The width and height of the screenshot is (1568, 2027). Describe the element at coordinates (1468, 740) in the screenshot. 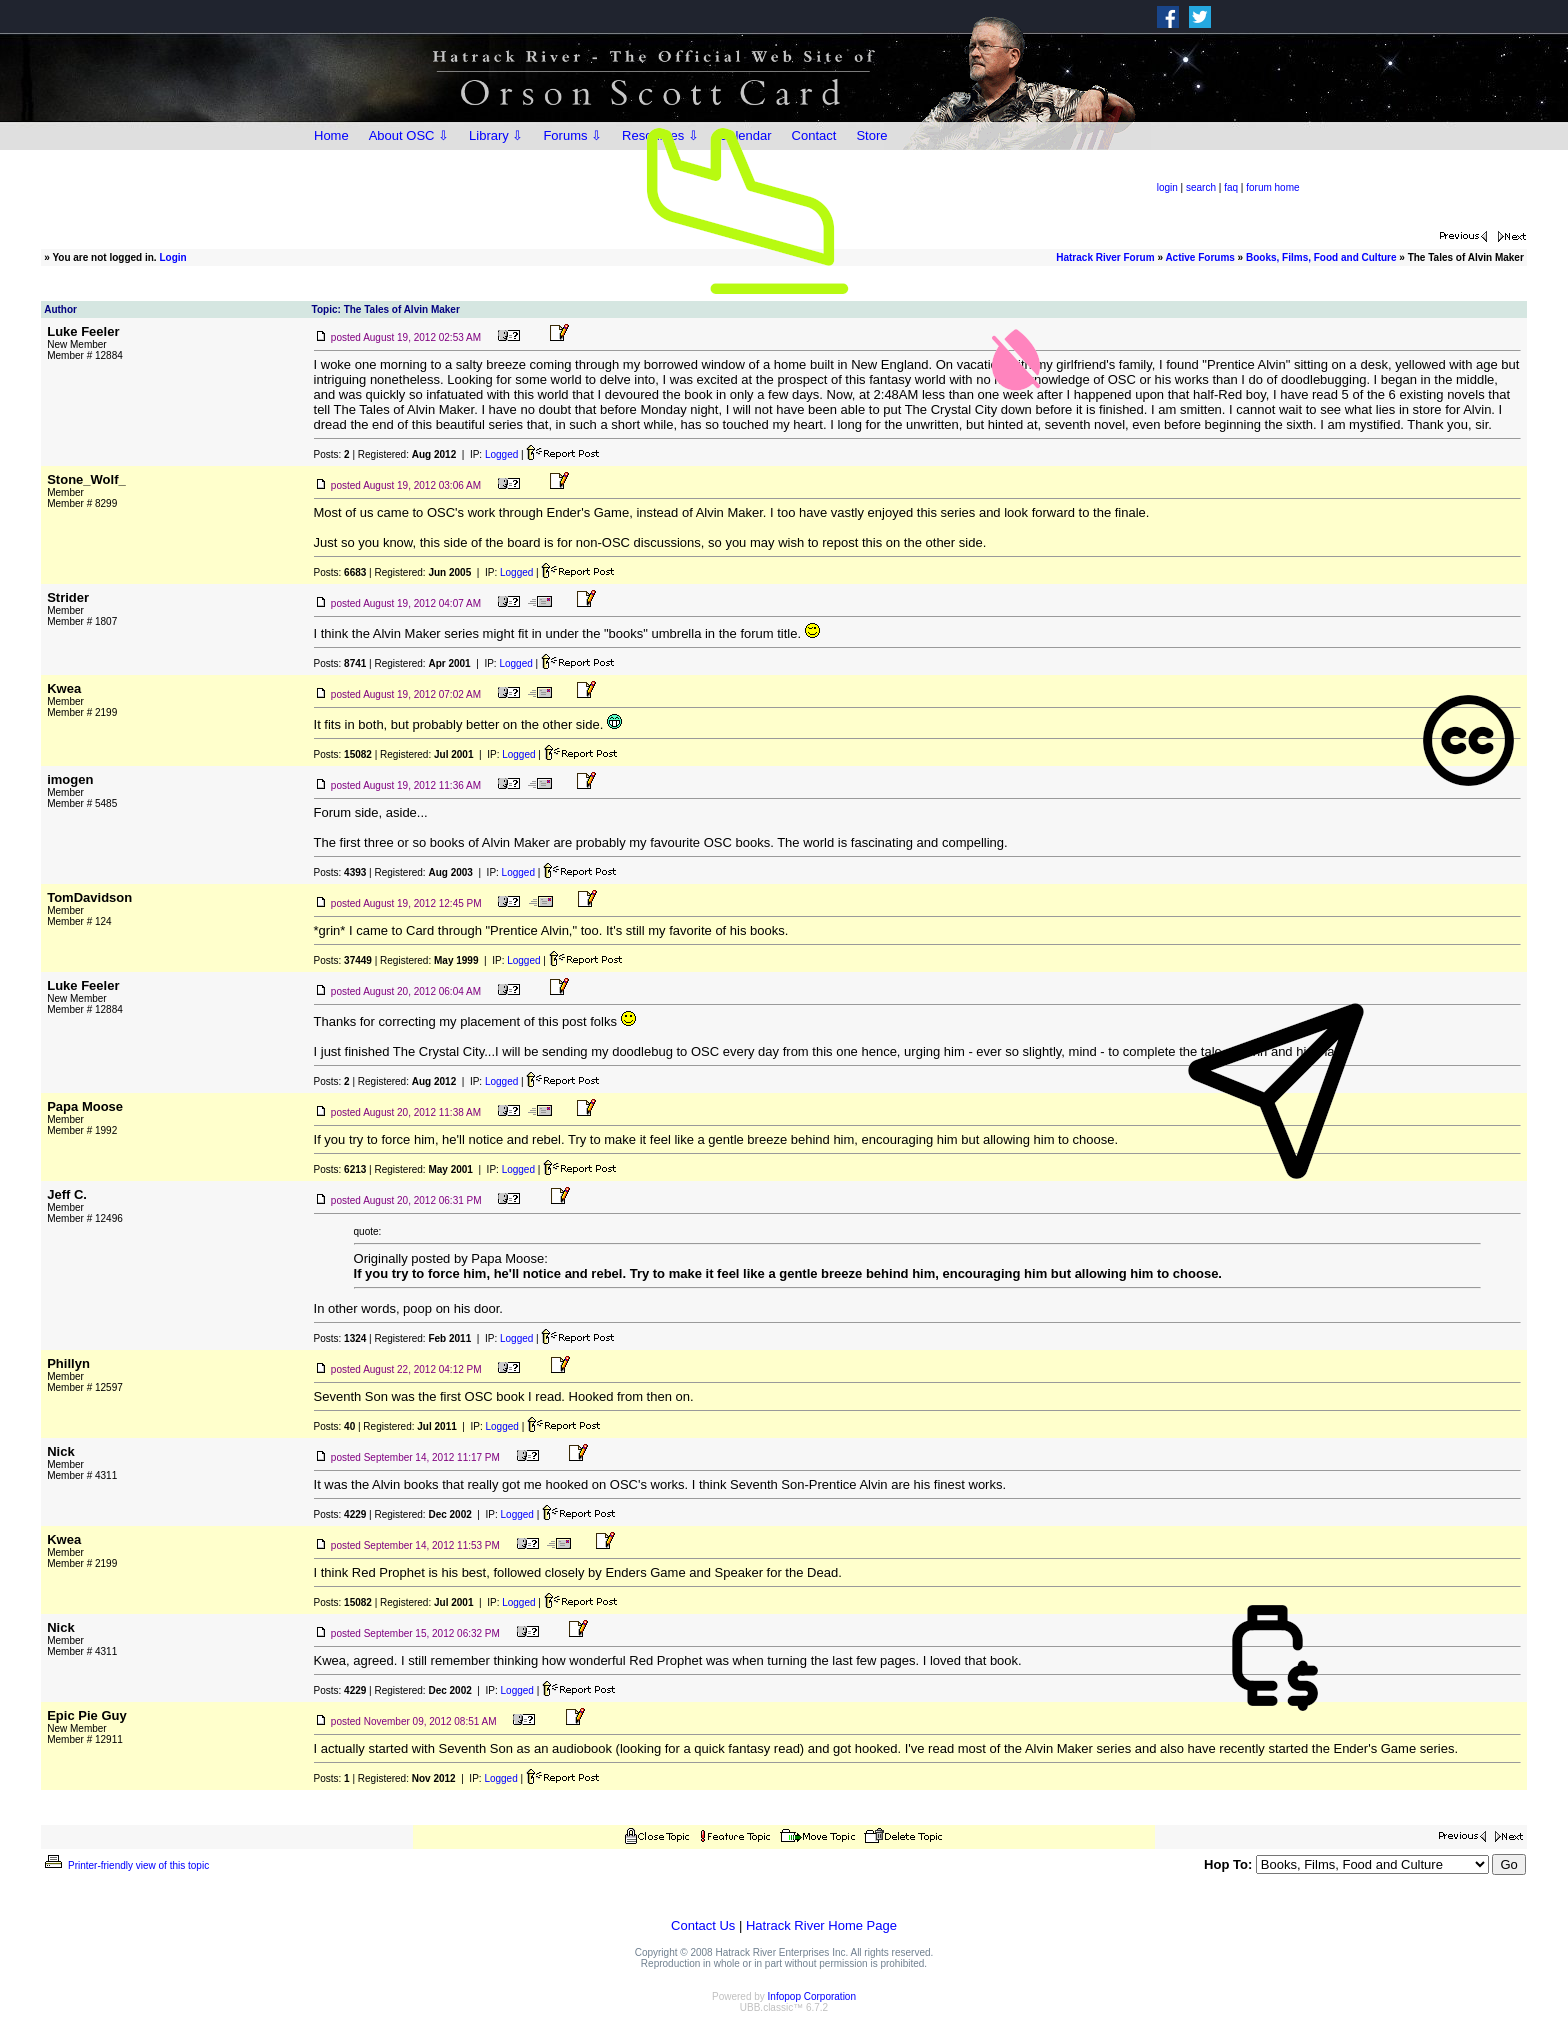

I see `indicates content is licensed under creative commons` at that location.